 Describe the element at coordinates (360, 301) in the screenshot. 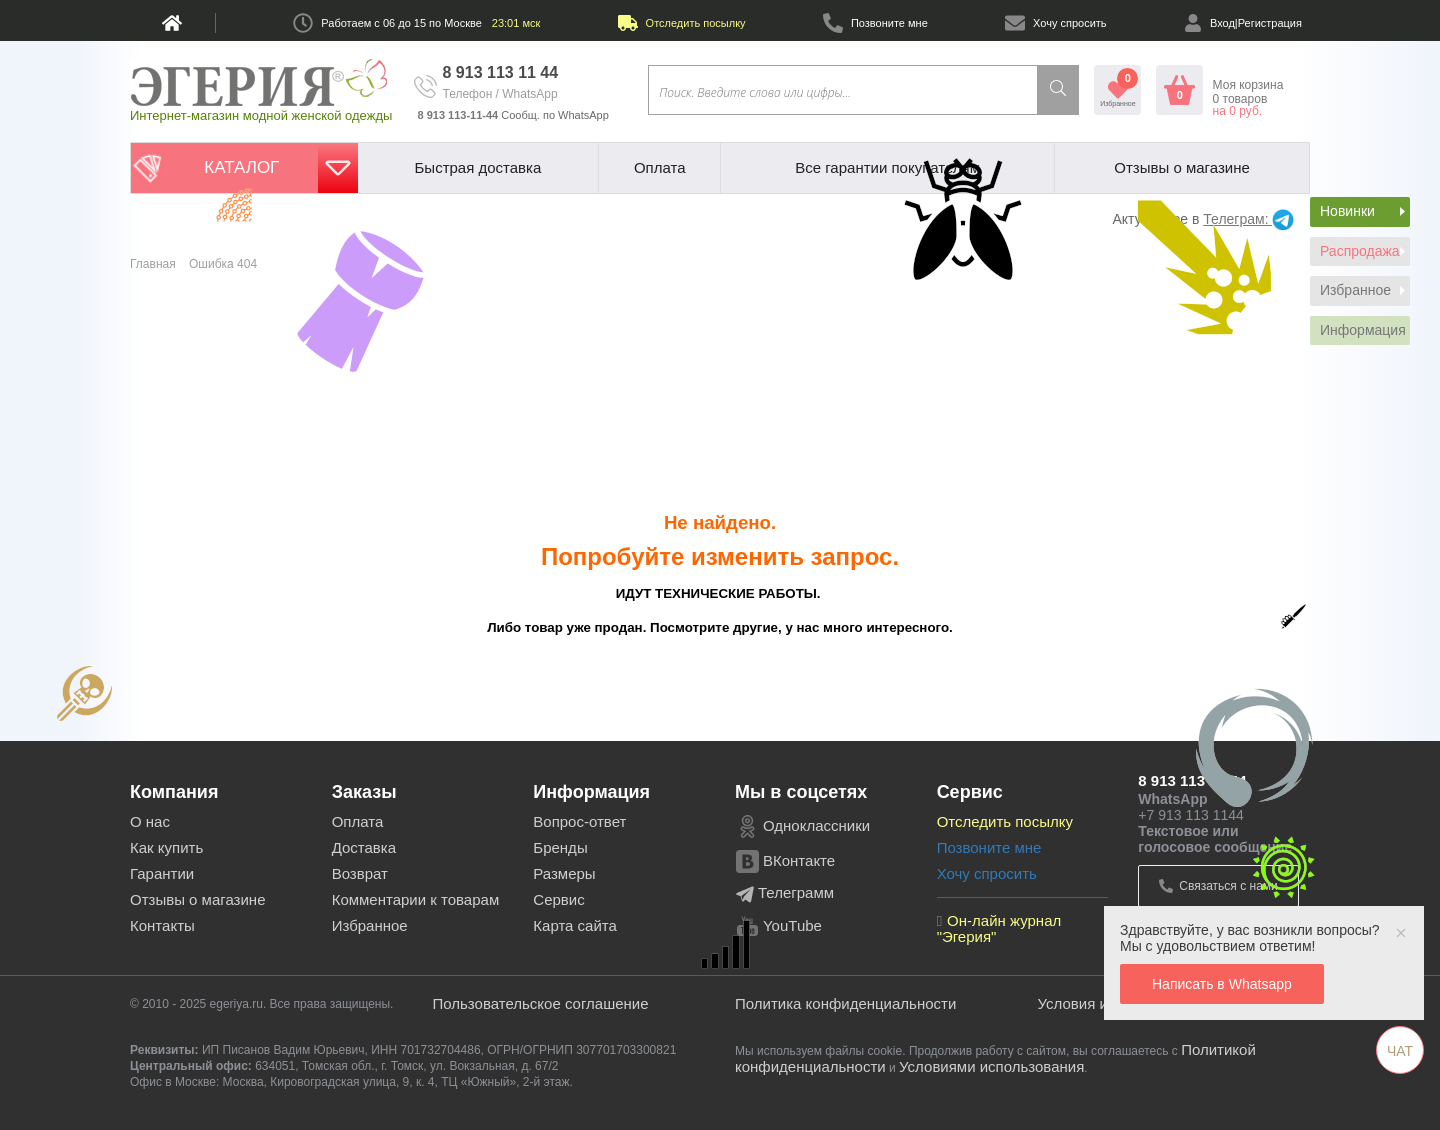

I see `celebrate an achievement or milestone` at that location.